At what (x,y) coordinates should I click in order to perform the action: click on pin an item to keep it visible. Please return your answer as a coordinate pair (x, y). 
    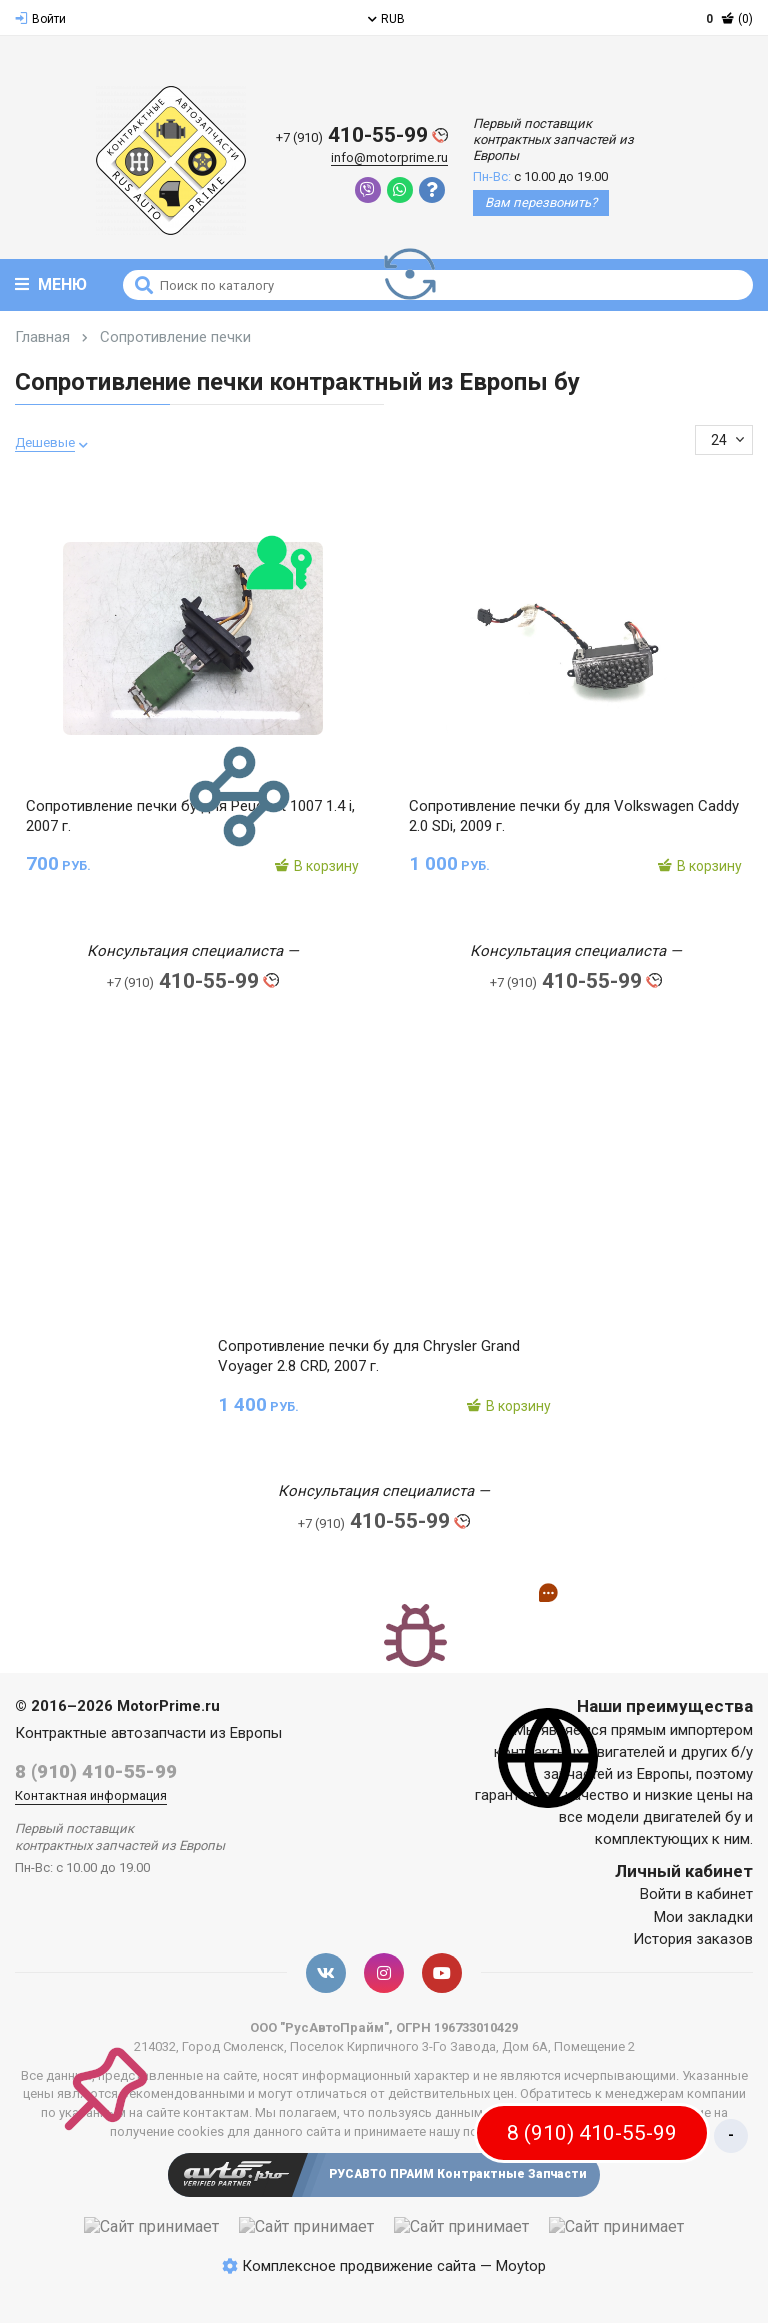
    Looking at the image, I should click on (106, 2089).